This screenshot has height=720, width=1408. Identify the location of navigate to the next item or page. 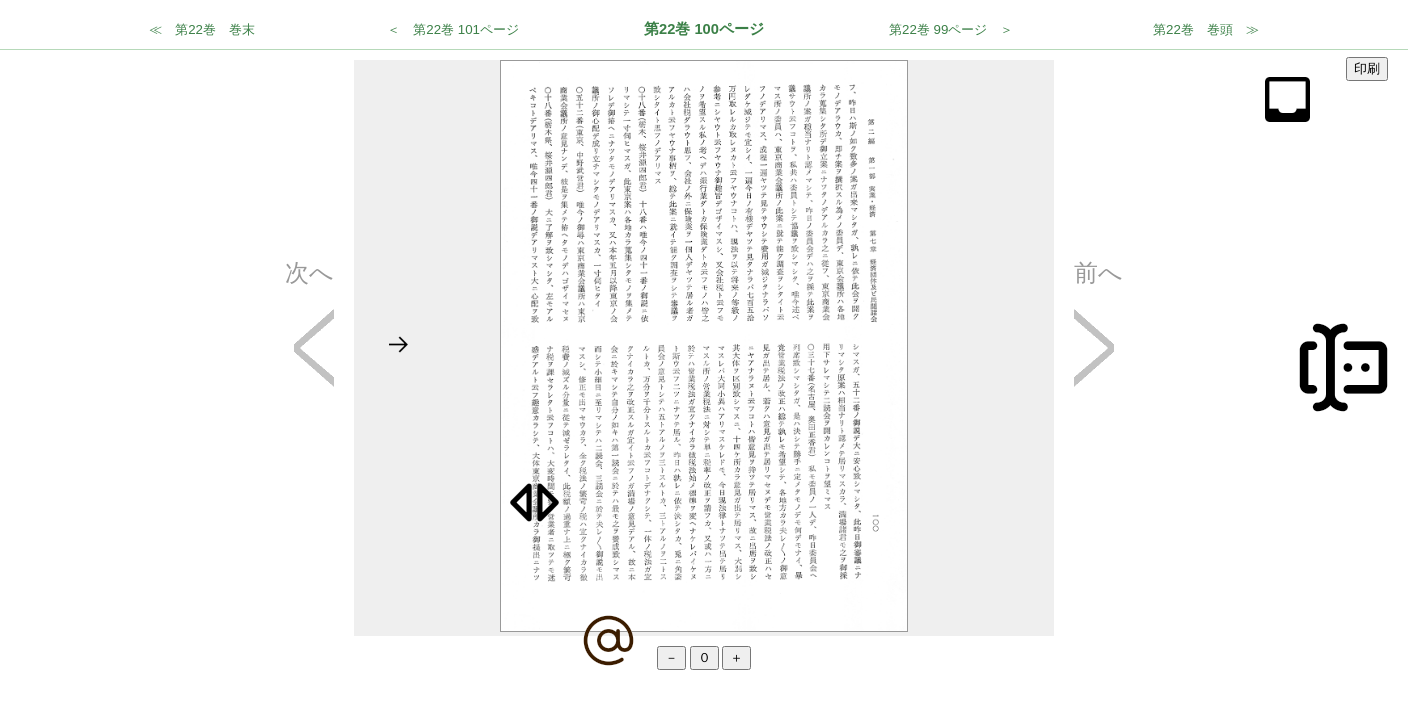
(398, 344).